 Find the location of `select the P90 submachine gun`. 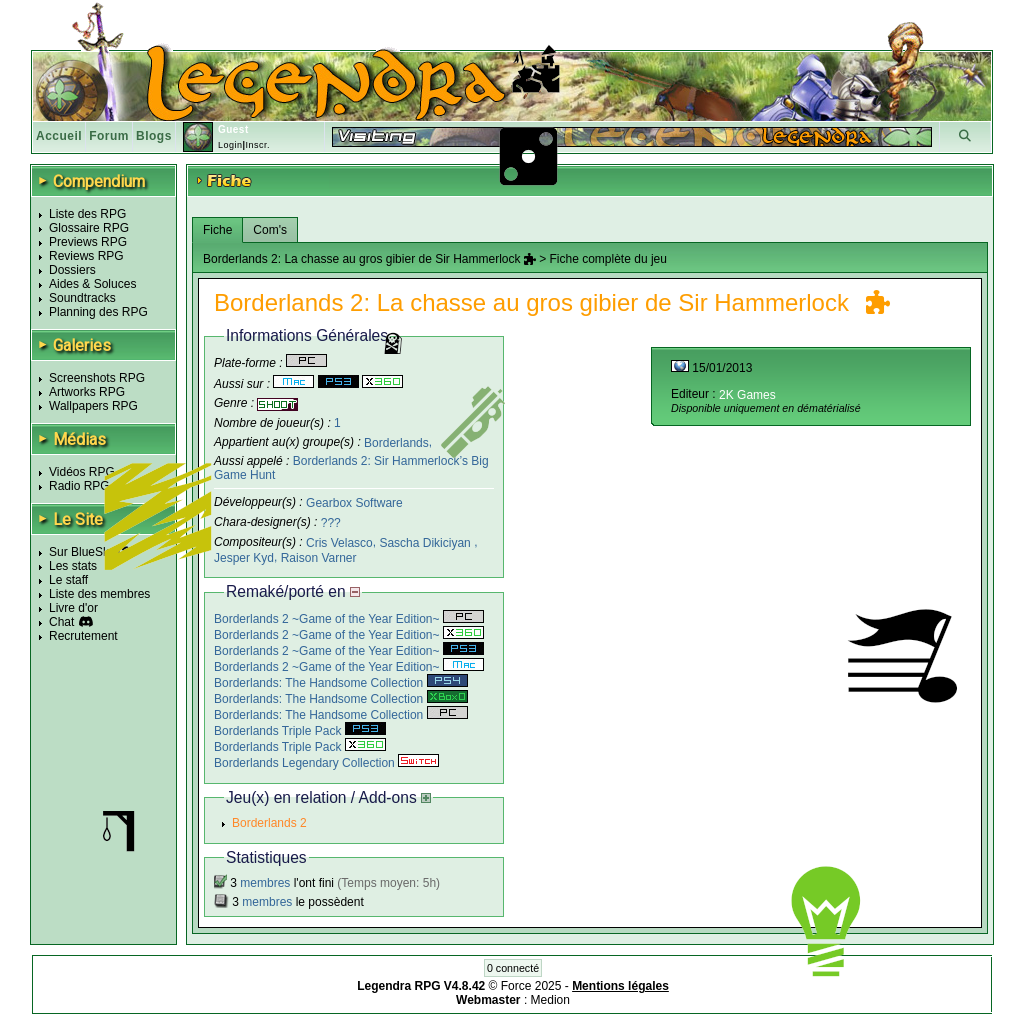

select the P90 submachine gun is located at coordinates (473, 422).